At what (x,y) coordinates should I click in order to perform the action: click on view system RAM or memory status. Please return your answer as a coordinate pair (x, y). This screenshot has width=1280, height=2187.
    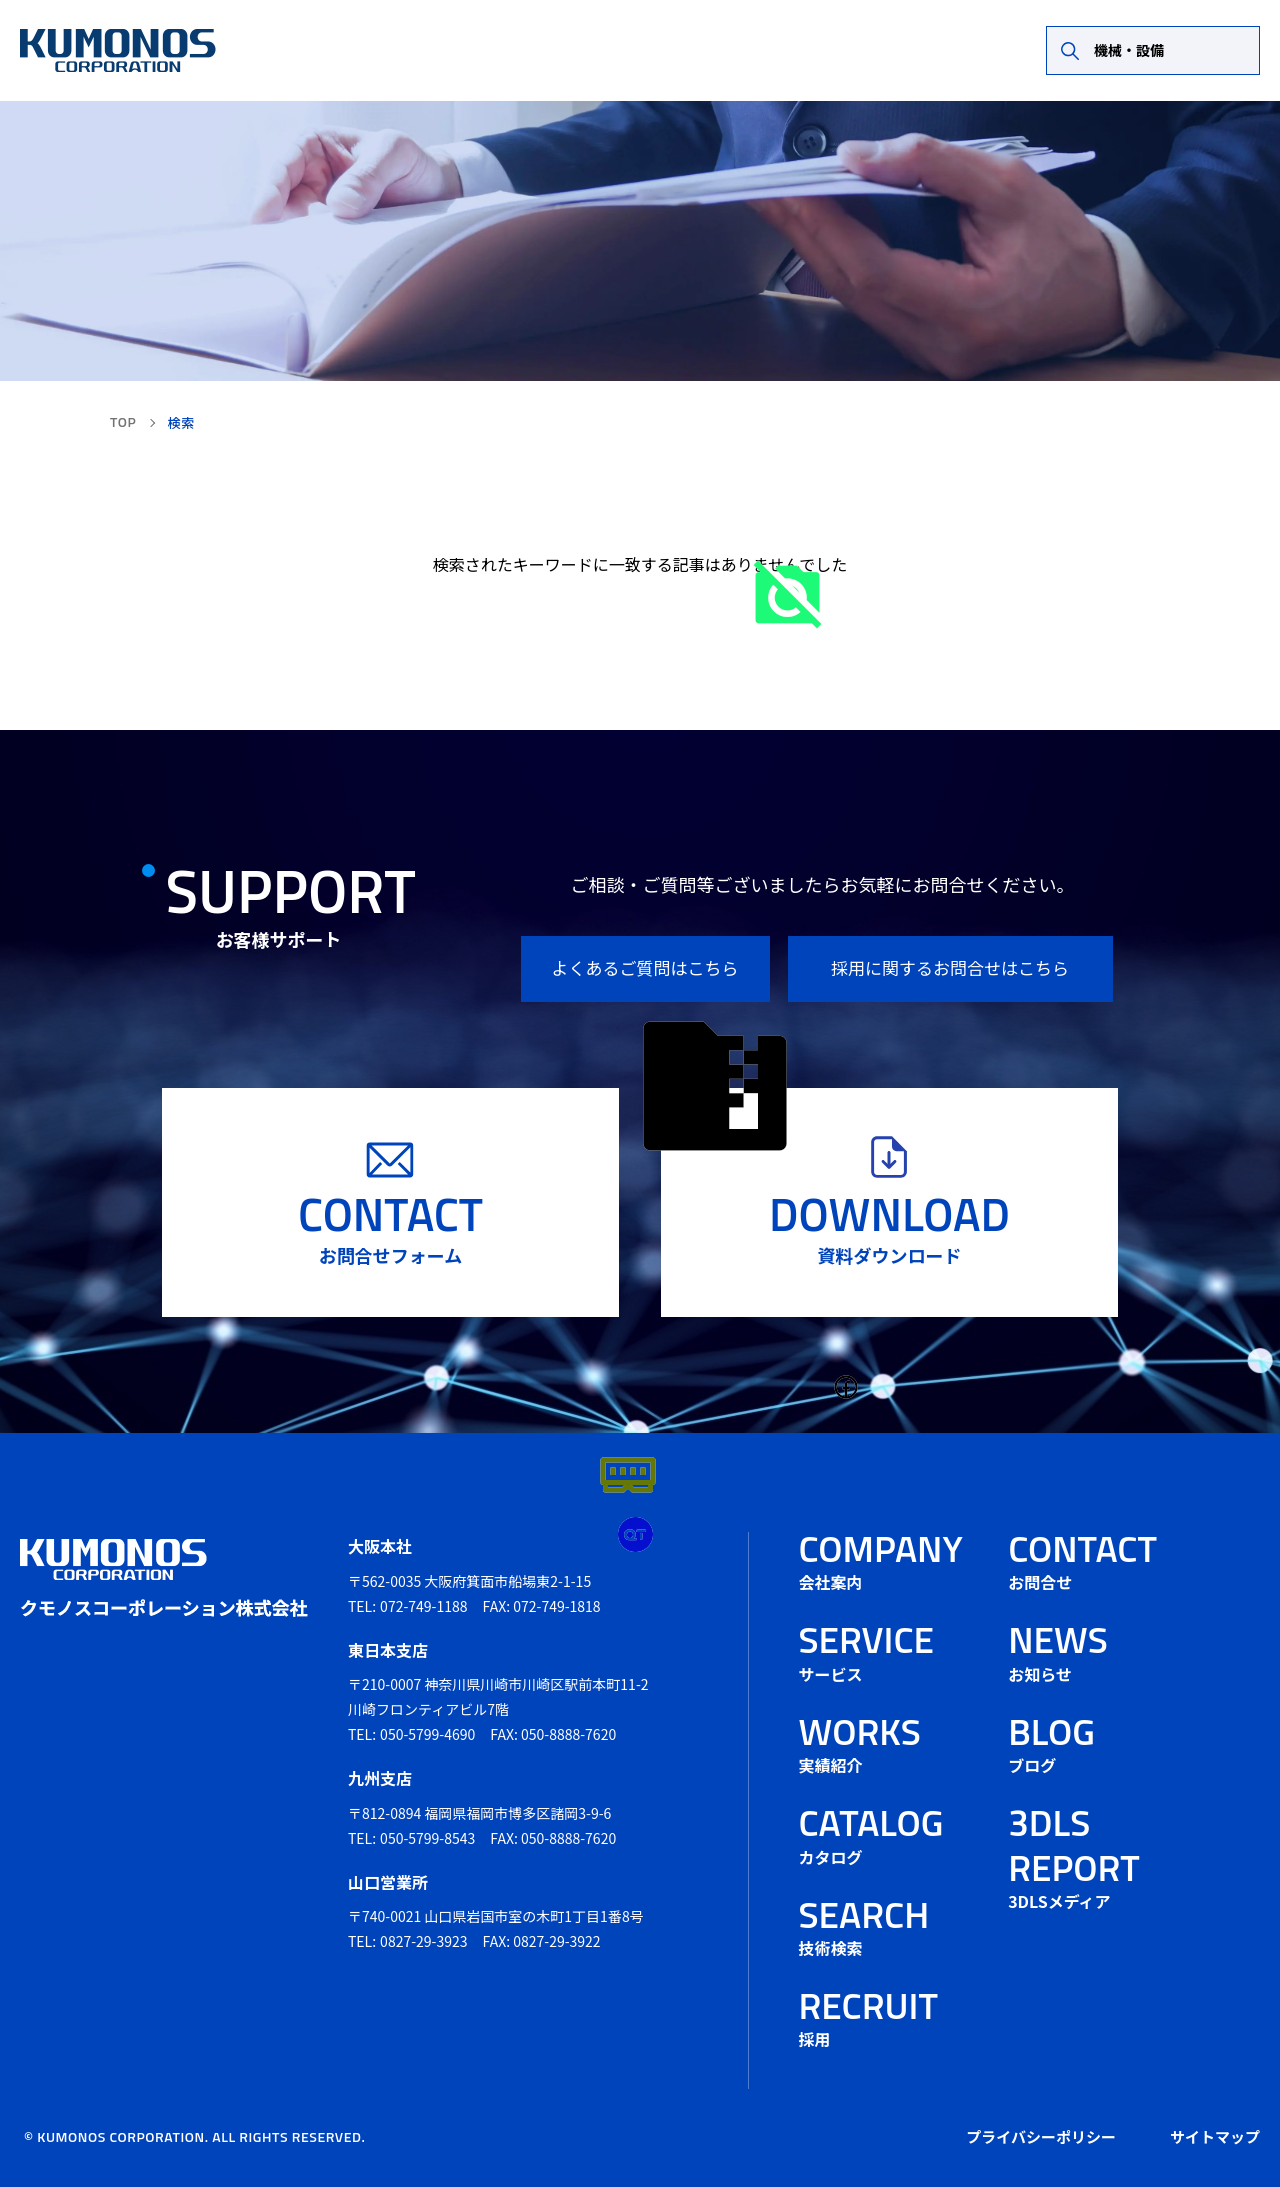
    Looking at the image, I should click on (628, 1475).